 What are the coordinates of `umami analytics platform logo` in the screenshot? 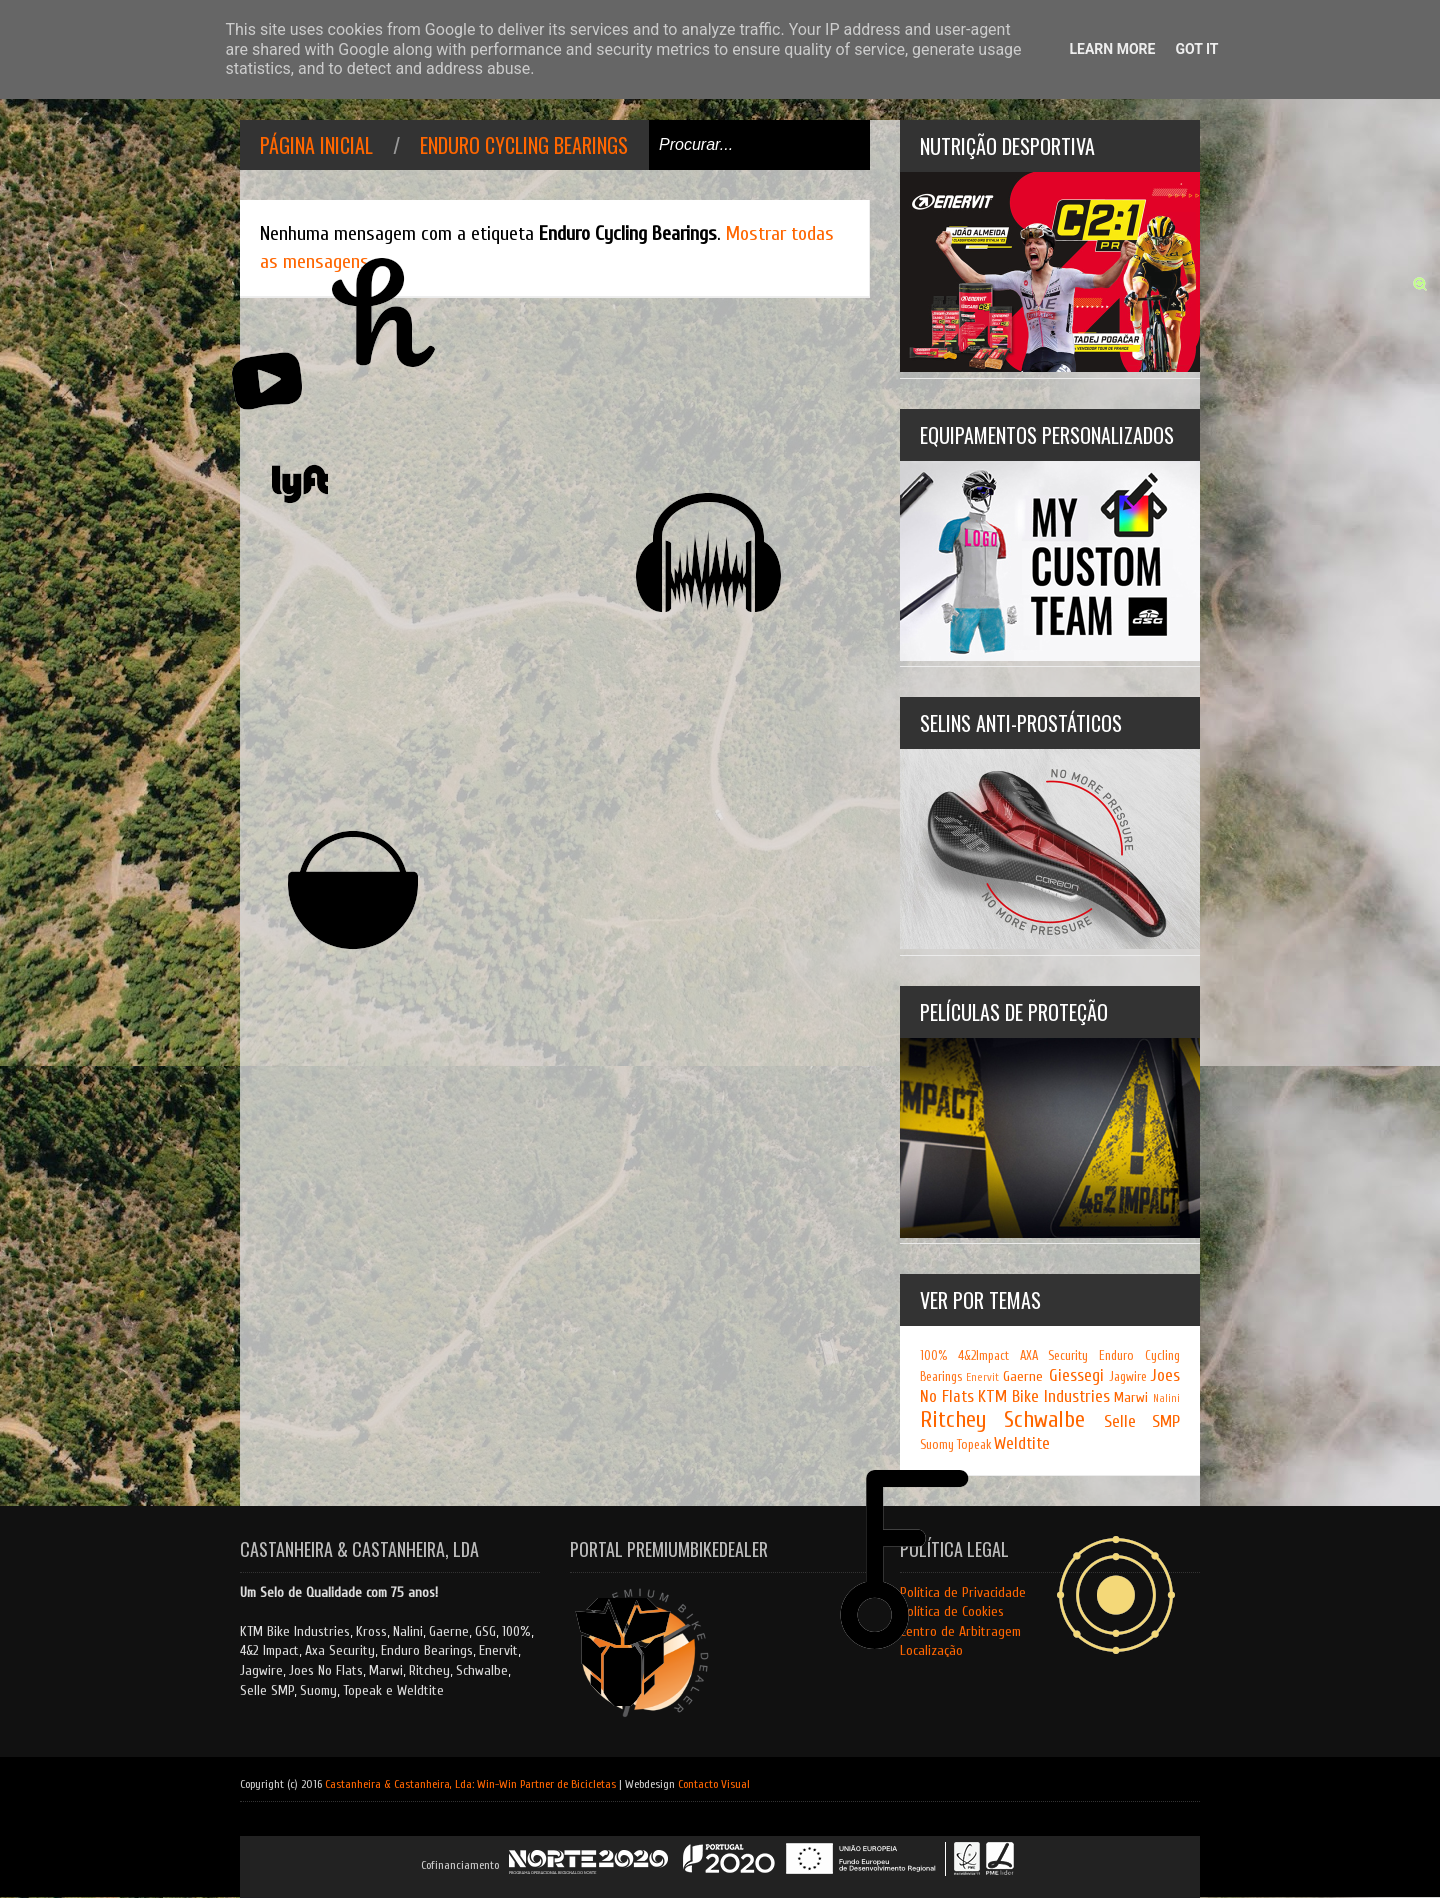 It's located at (353, 890).